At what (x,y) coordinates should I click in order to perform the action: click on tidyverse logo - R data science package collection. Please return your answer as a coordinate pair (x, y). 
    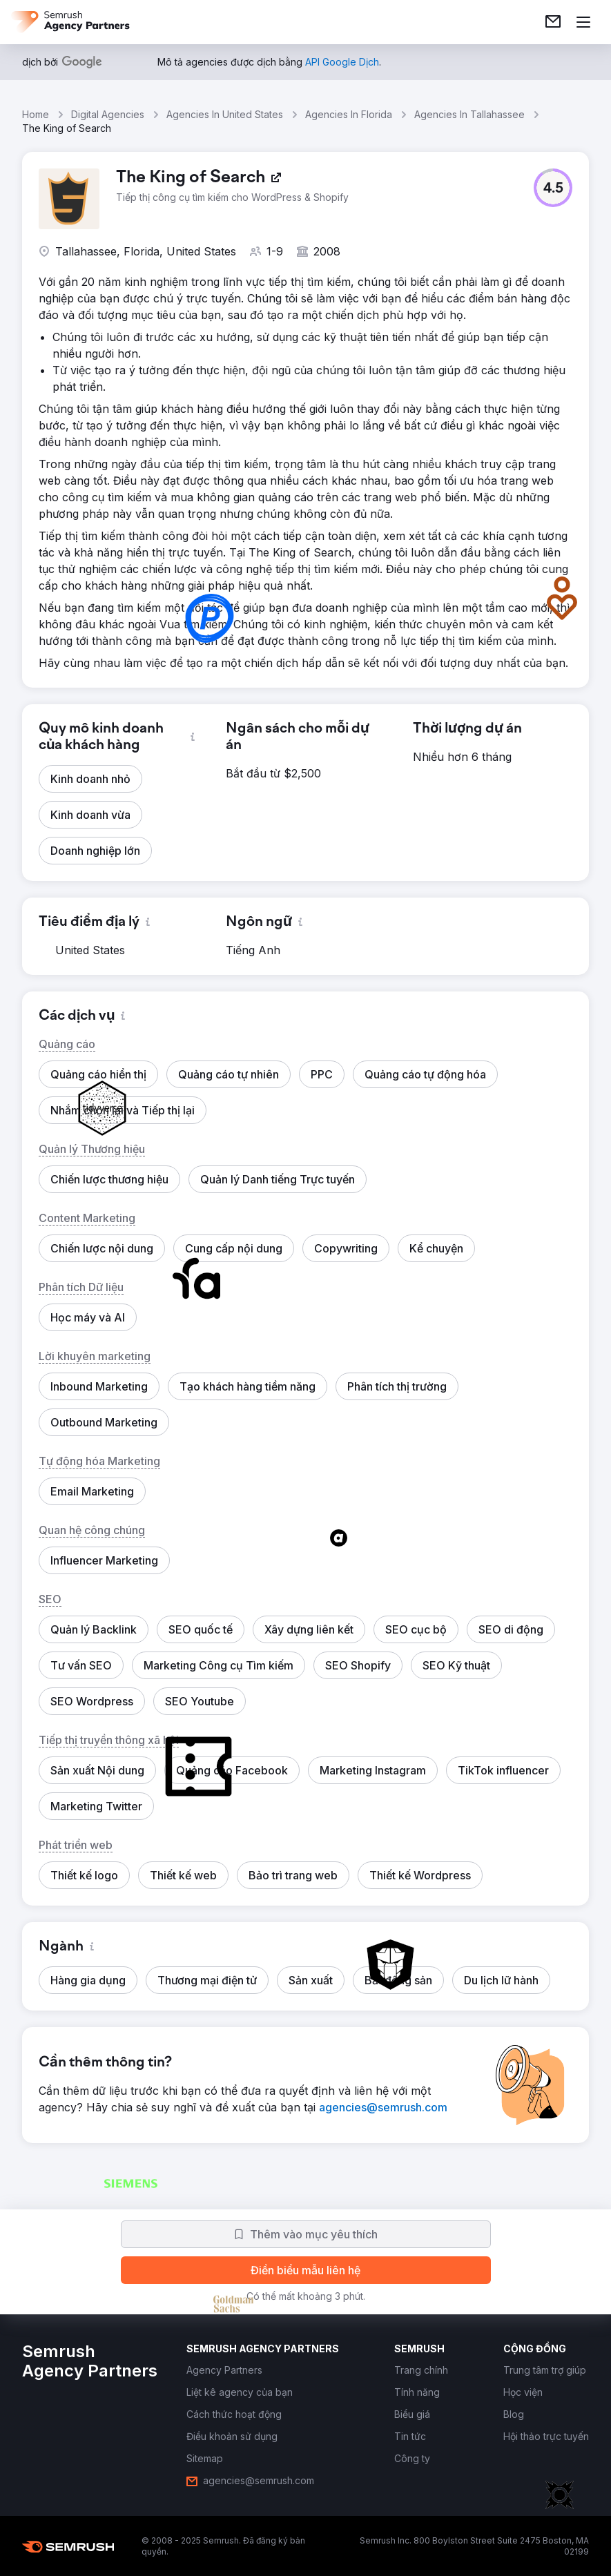
    Looking at the image, I should click on (102, 1108).